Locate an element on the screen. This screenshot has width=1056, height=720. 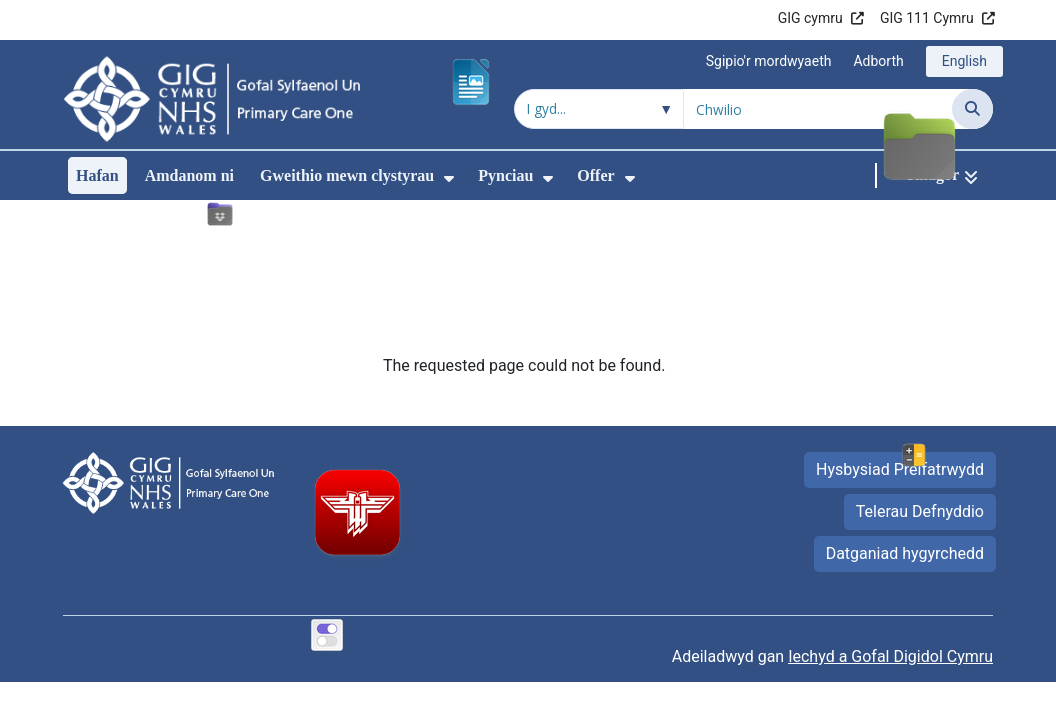
open libreoffice writer application is located at coordinates (471, 82).